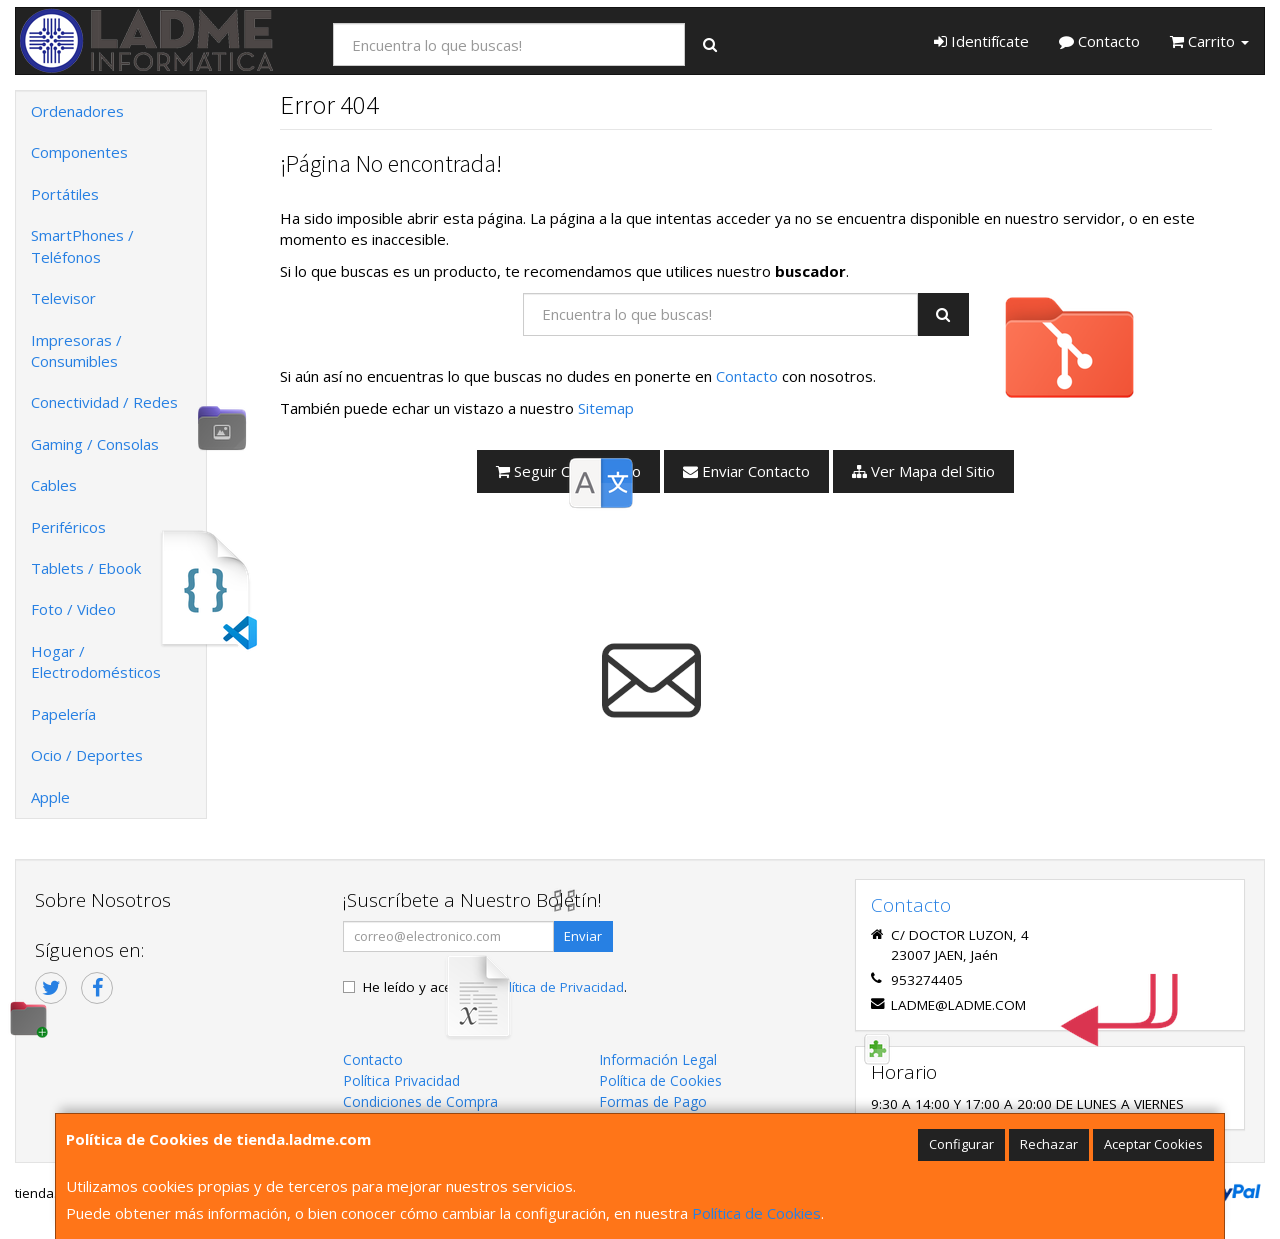 This screenshot has width=1280, height=1239. Describe the element at coordinates (222, 428) in the screenshot. I see `open your pictures folder` at that location.